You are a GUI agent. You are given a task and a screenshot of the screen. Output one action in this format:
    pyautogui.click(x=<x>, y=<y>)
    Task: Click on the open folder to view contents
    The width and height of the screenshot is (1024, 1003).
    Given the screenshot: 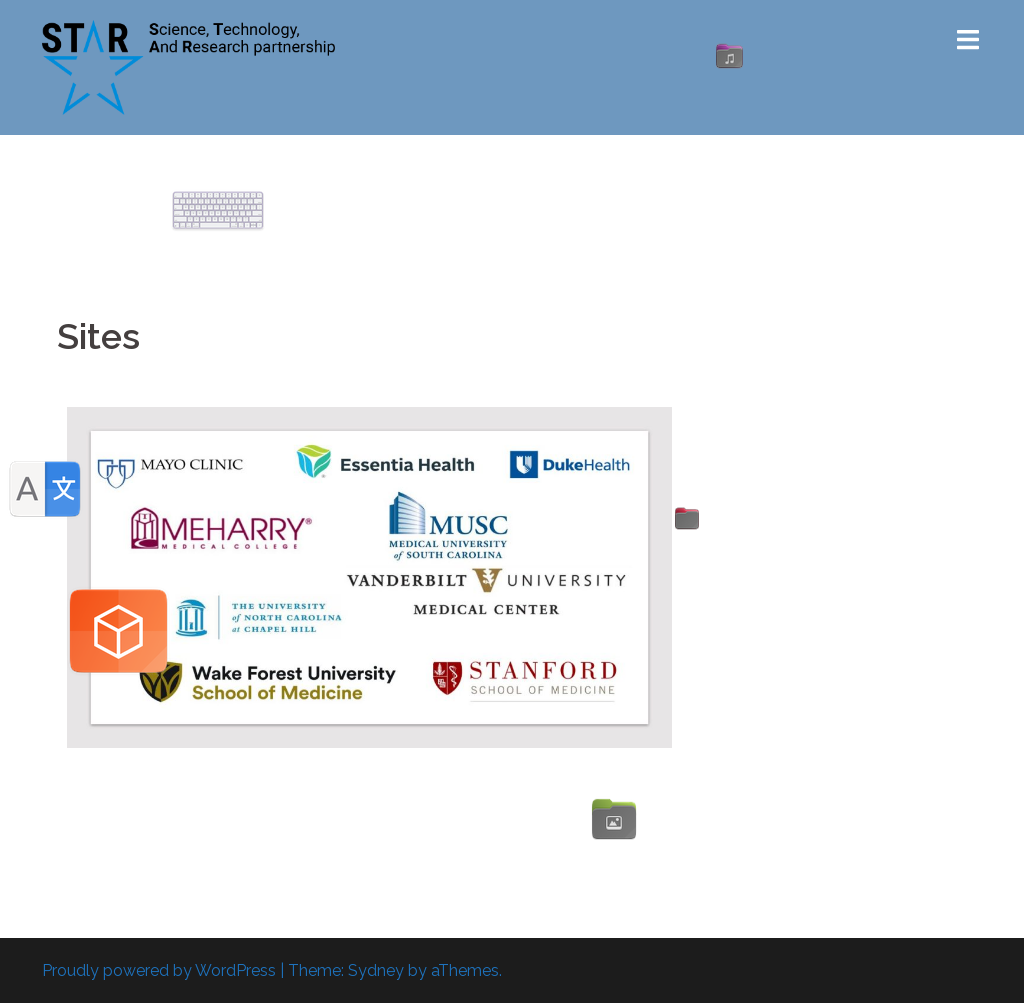 What is the action you would take?
    pyautogui.click(x=687, y=518)
    